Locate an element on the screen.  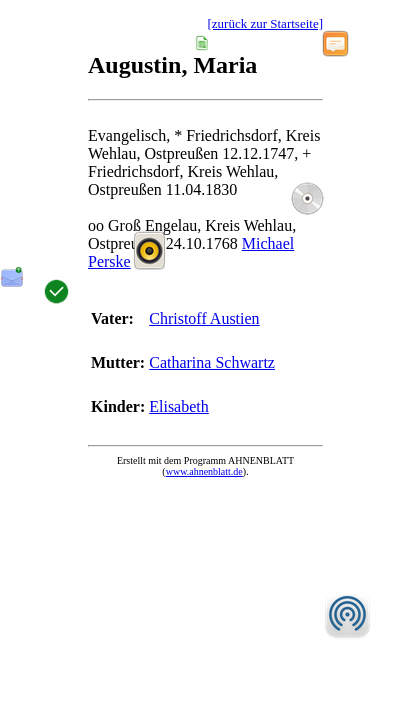
indicates email was successfully sent is located at coordinates (12, 278).